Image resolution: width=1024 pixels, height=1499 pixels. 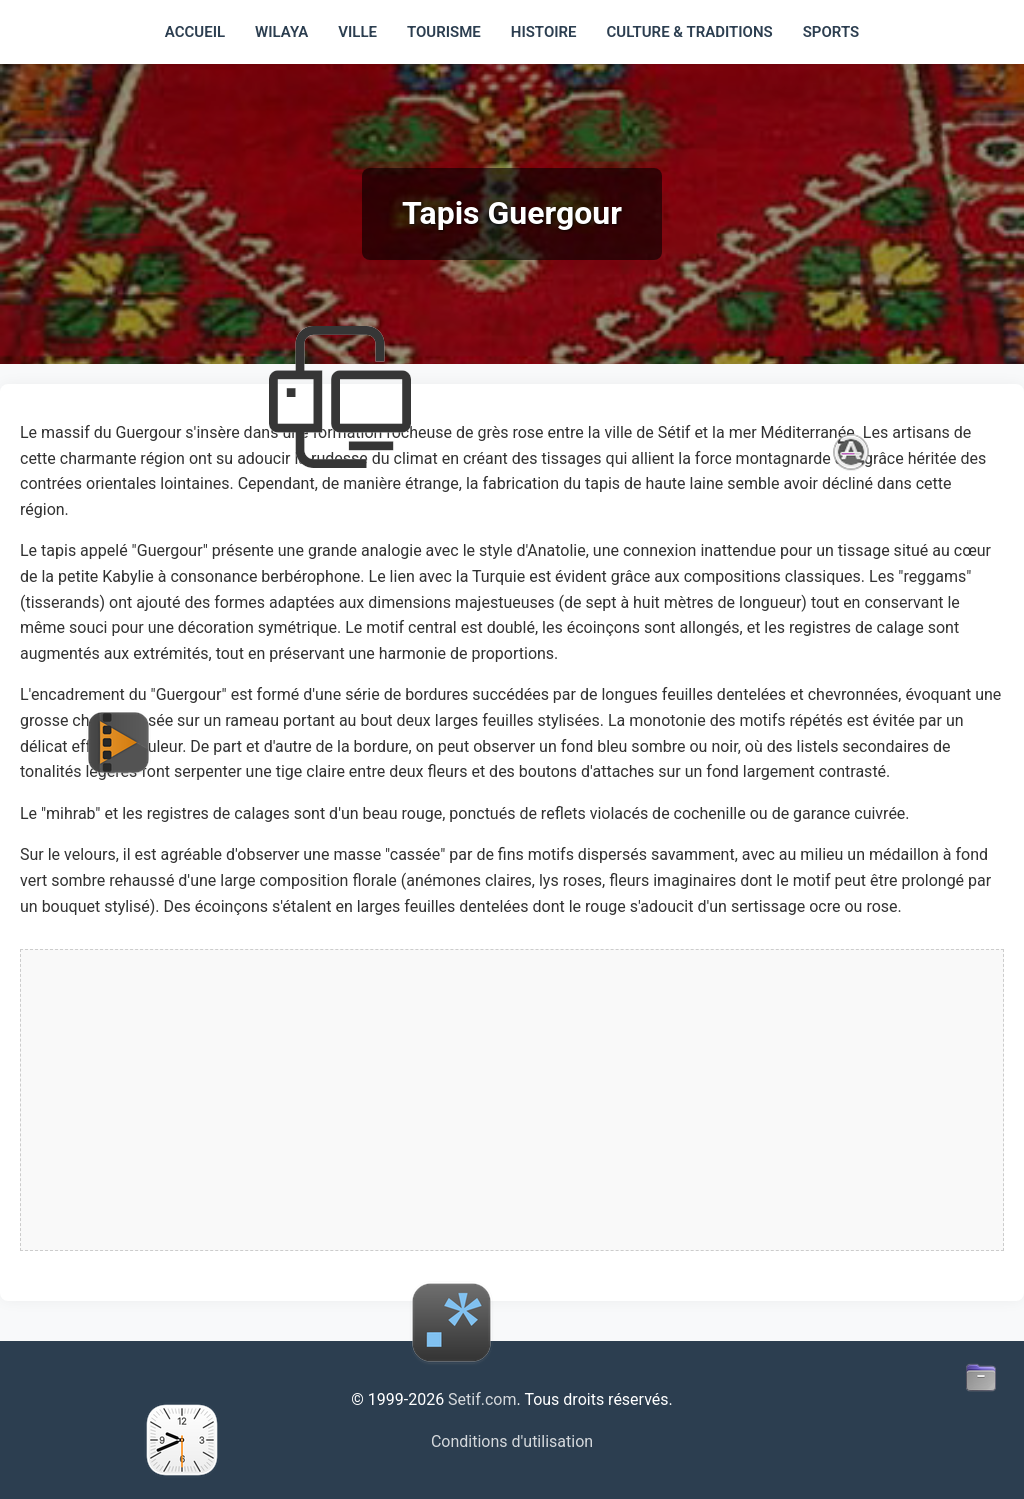 What do you see at coordinates (981, 1377) in the screenshot?
I see `open the files application` at bounding box center [981, 1377].